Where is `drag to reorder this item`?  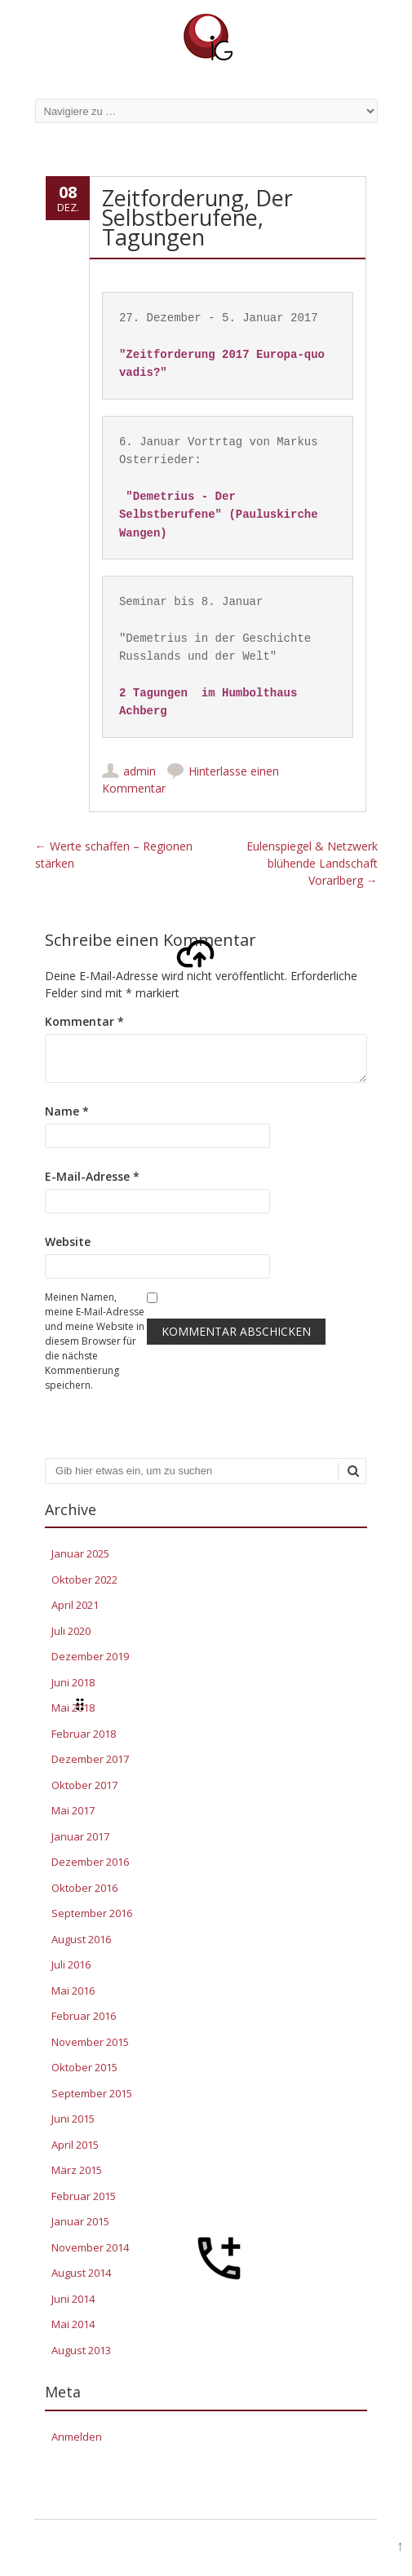
drag to reorder this item is located at coordinates (80, 1704).